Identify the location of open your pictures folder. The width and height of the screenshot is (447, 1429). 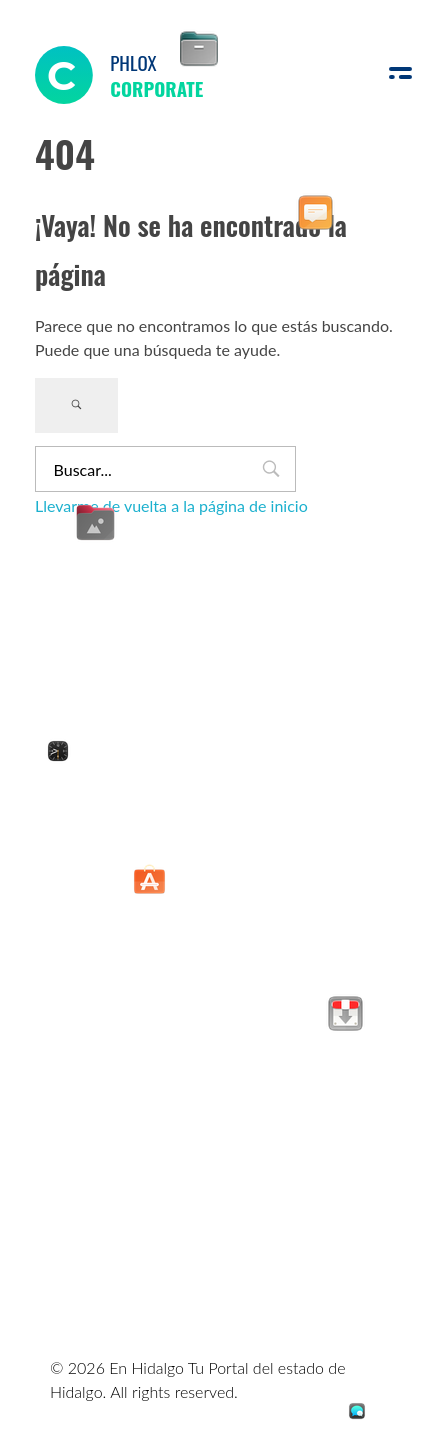
(95, 522).